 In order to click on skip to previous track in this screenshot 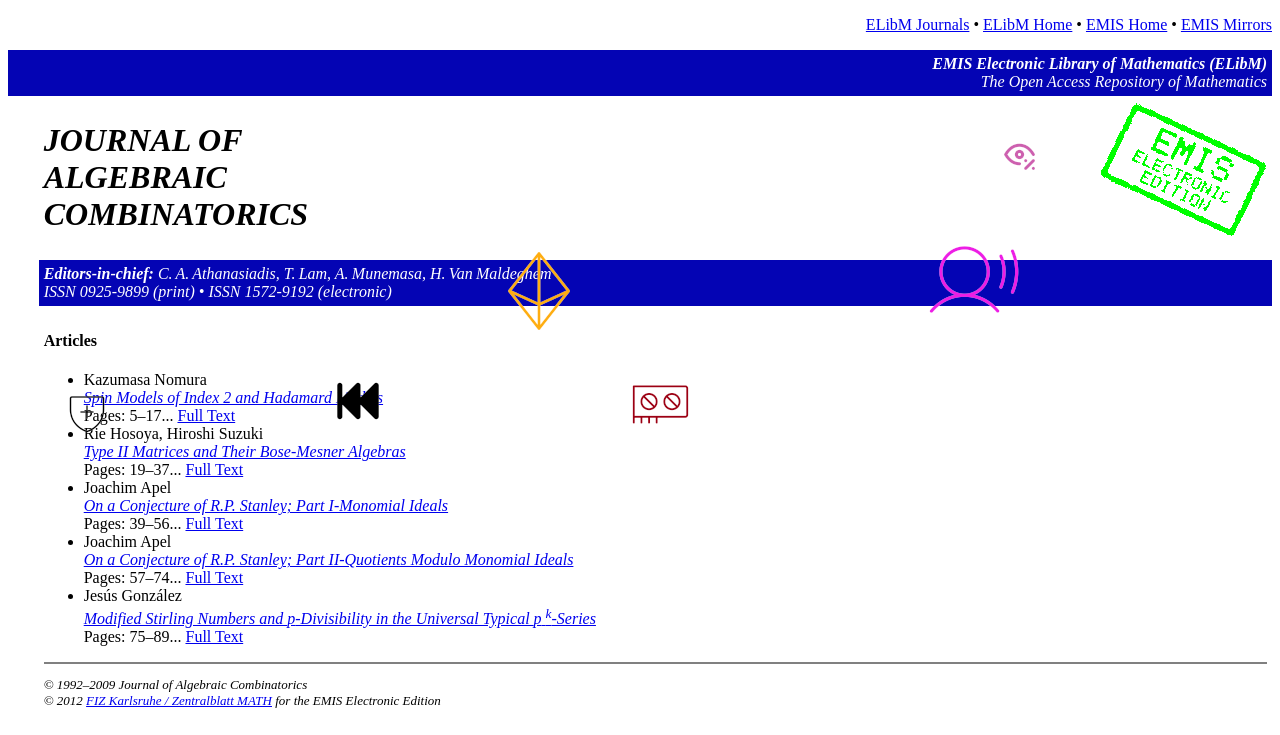, I will do `click(358, 401)`.